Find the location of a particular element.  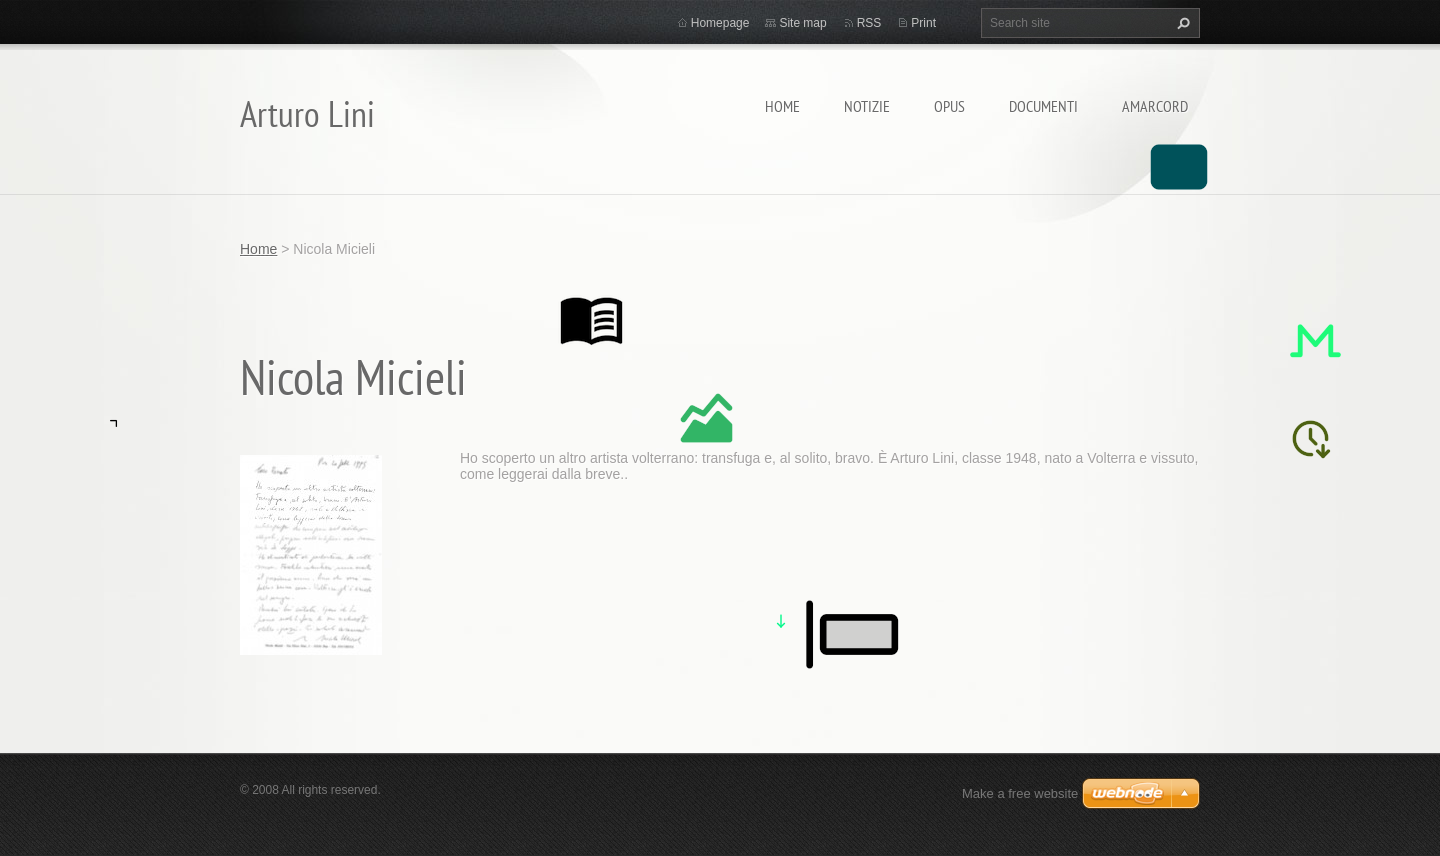

navigate to external link is located at coordinates (113, 423).